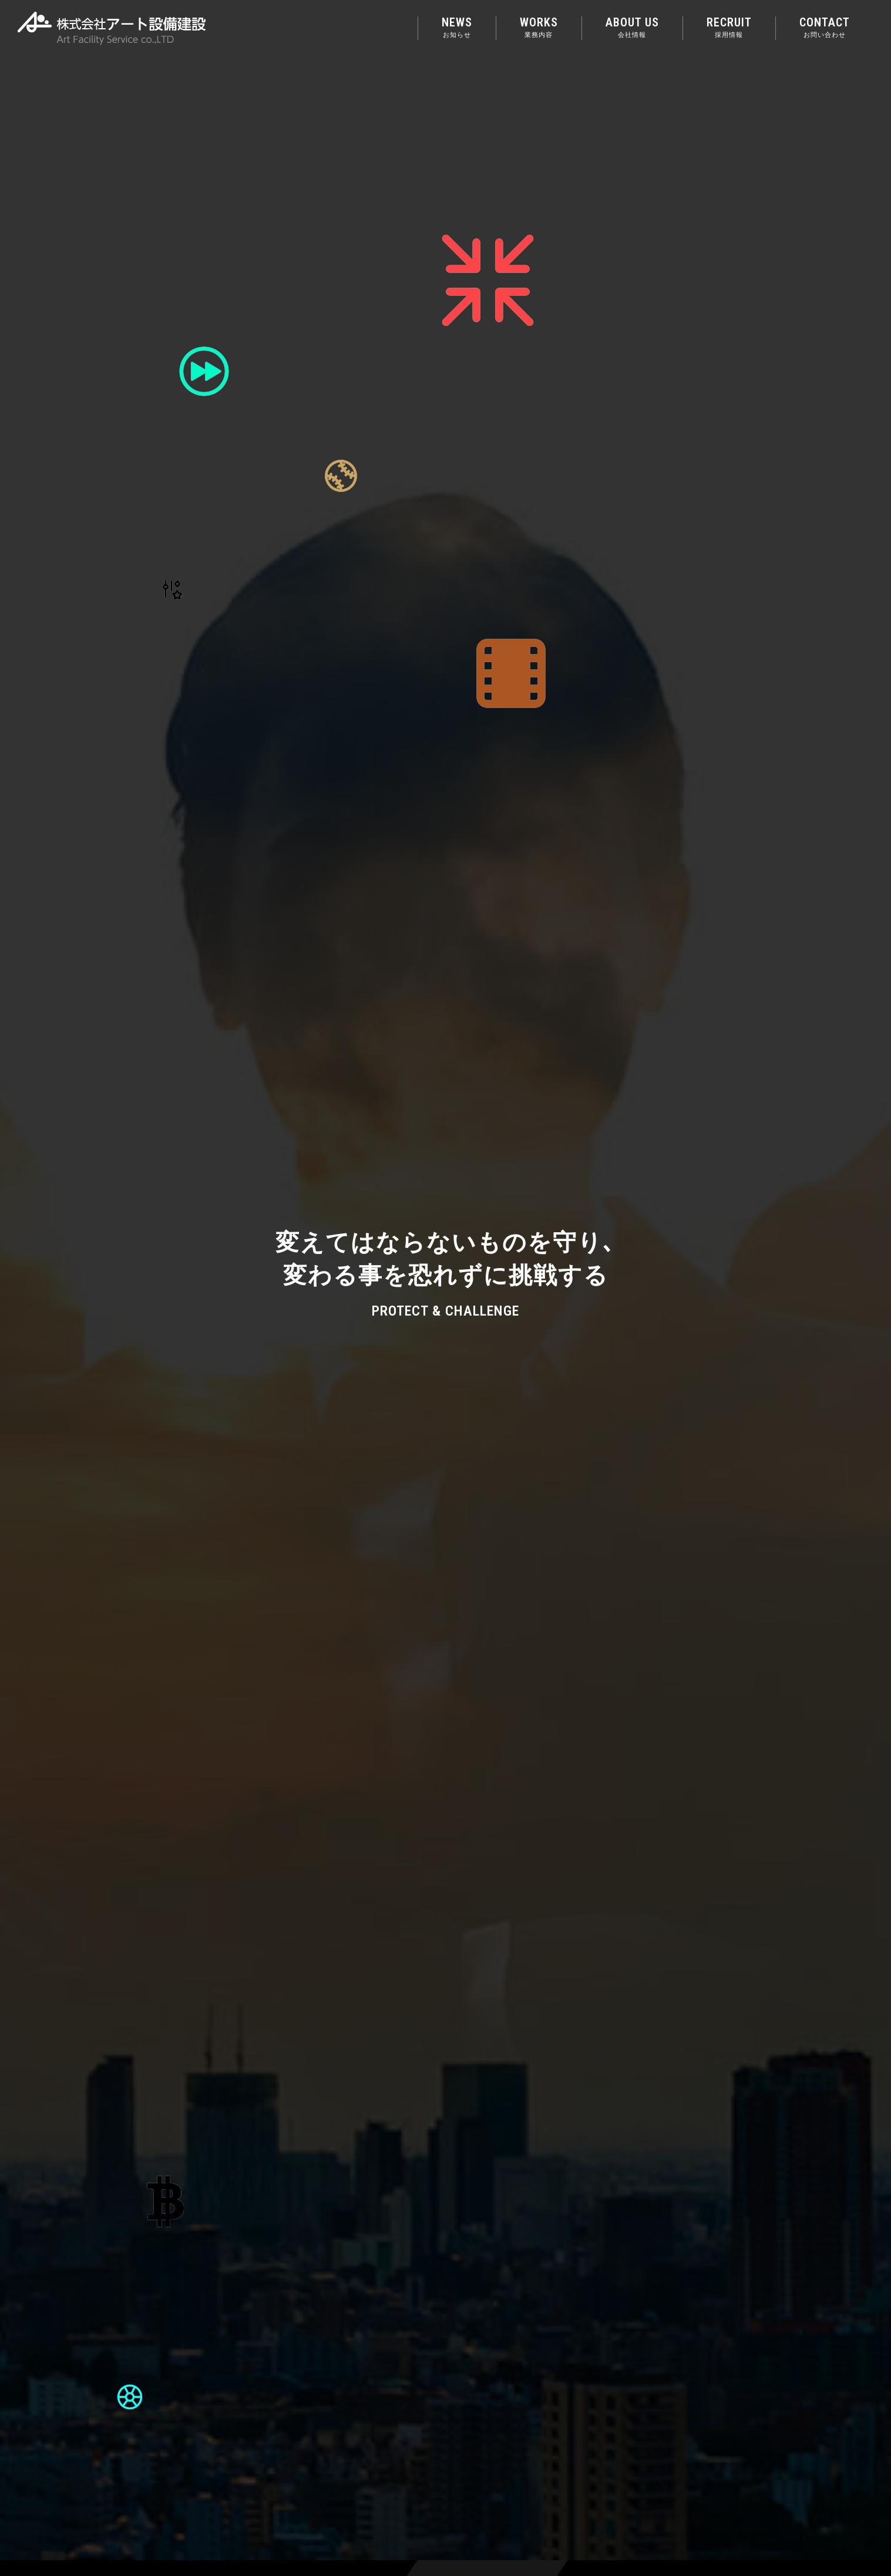  Describe the element at coordinates (204, 371) in the screenshot. I see `skip forward or fast-forward media playback` at that location.